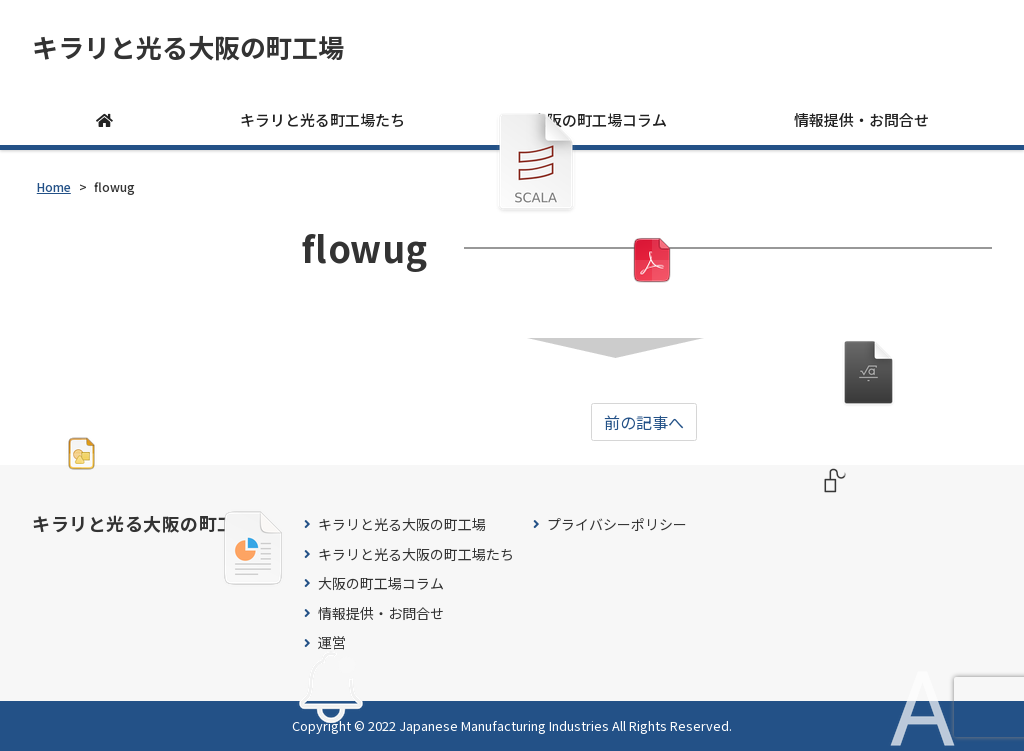 The height and width of the screenshot is (751, 1024). Describe the element at coordinates (834, 480) in the screenshot. I see `colorimeter device for color calibration` at that location.